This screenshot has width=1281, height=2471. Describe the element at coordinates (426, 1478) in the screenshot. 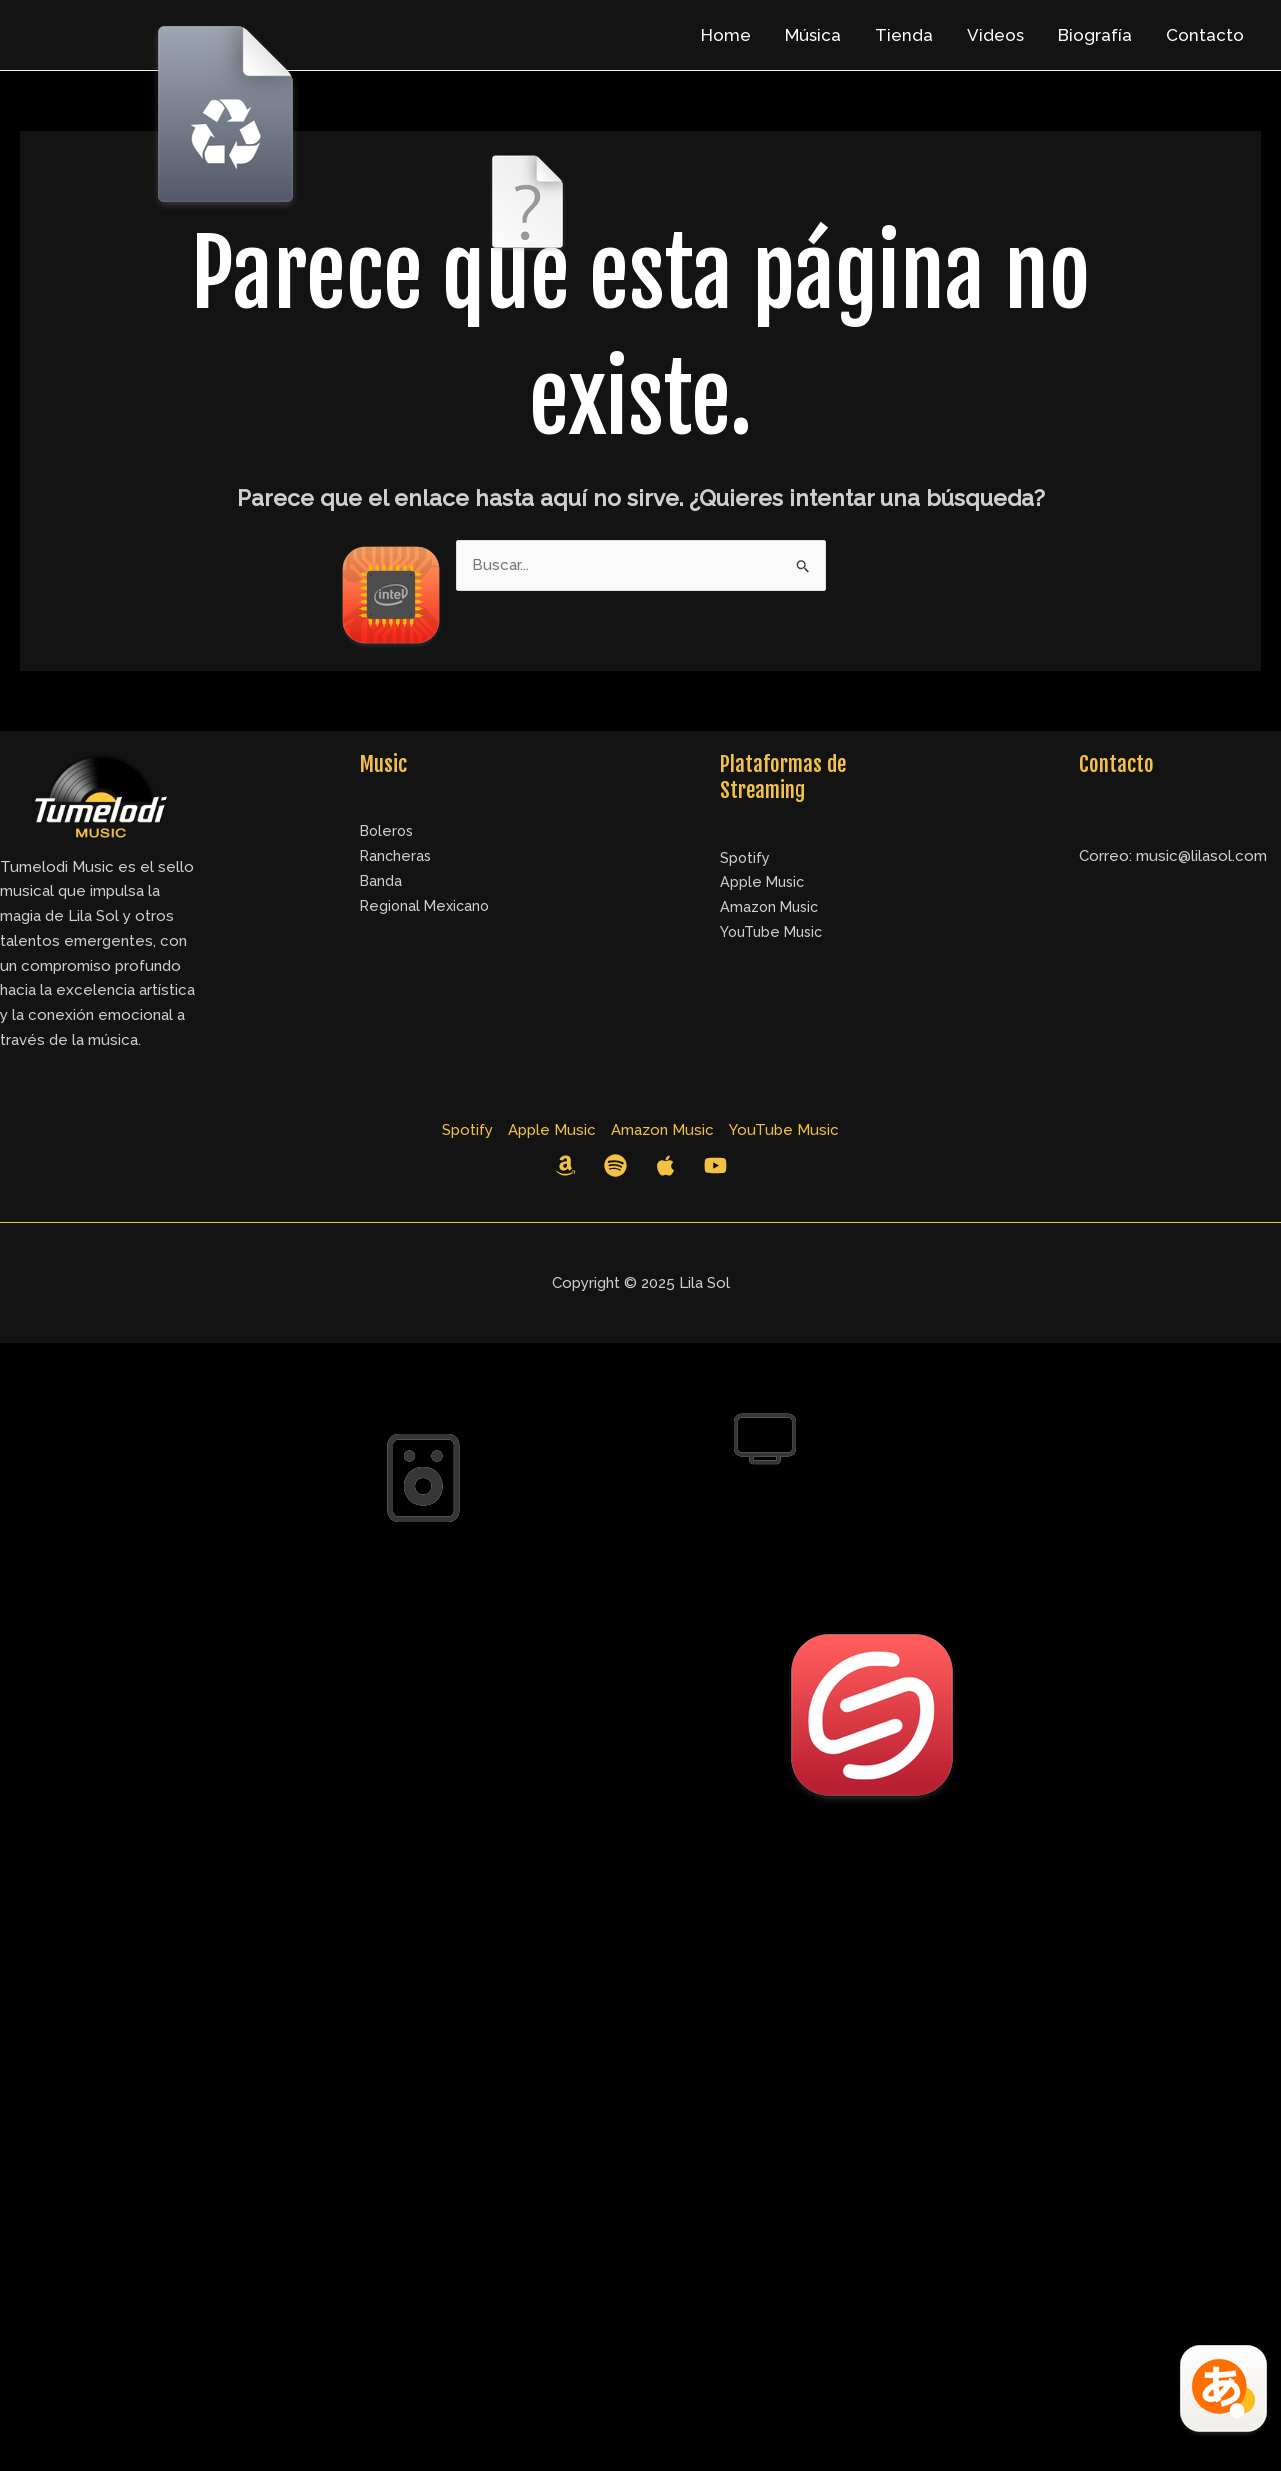

I see `open rhythmbox music player` at that location.